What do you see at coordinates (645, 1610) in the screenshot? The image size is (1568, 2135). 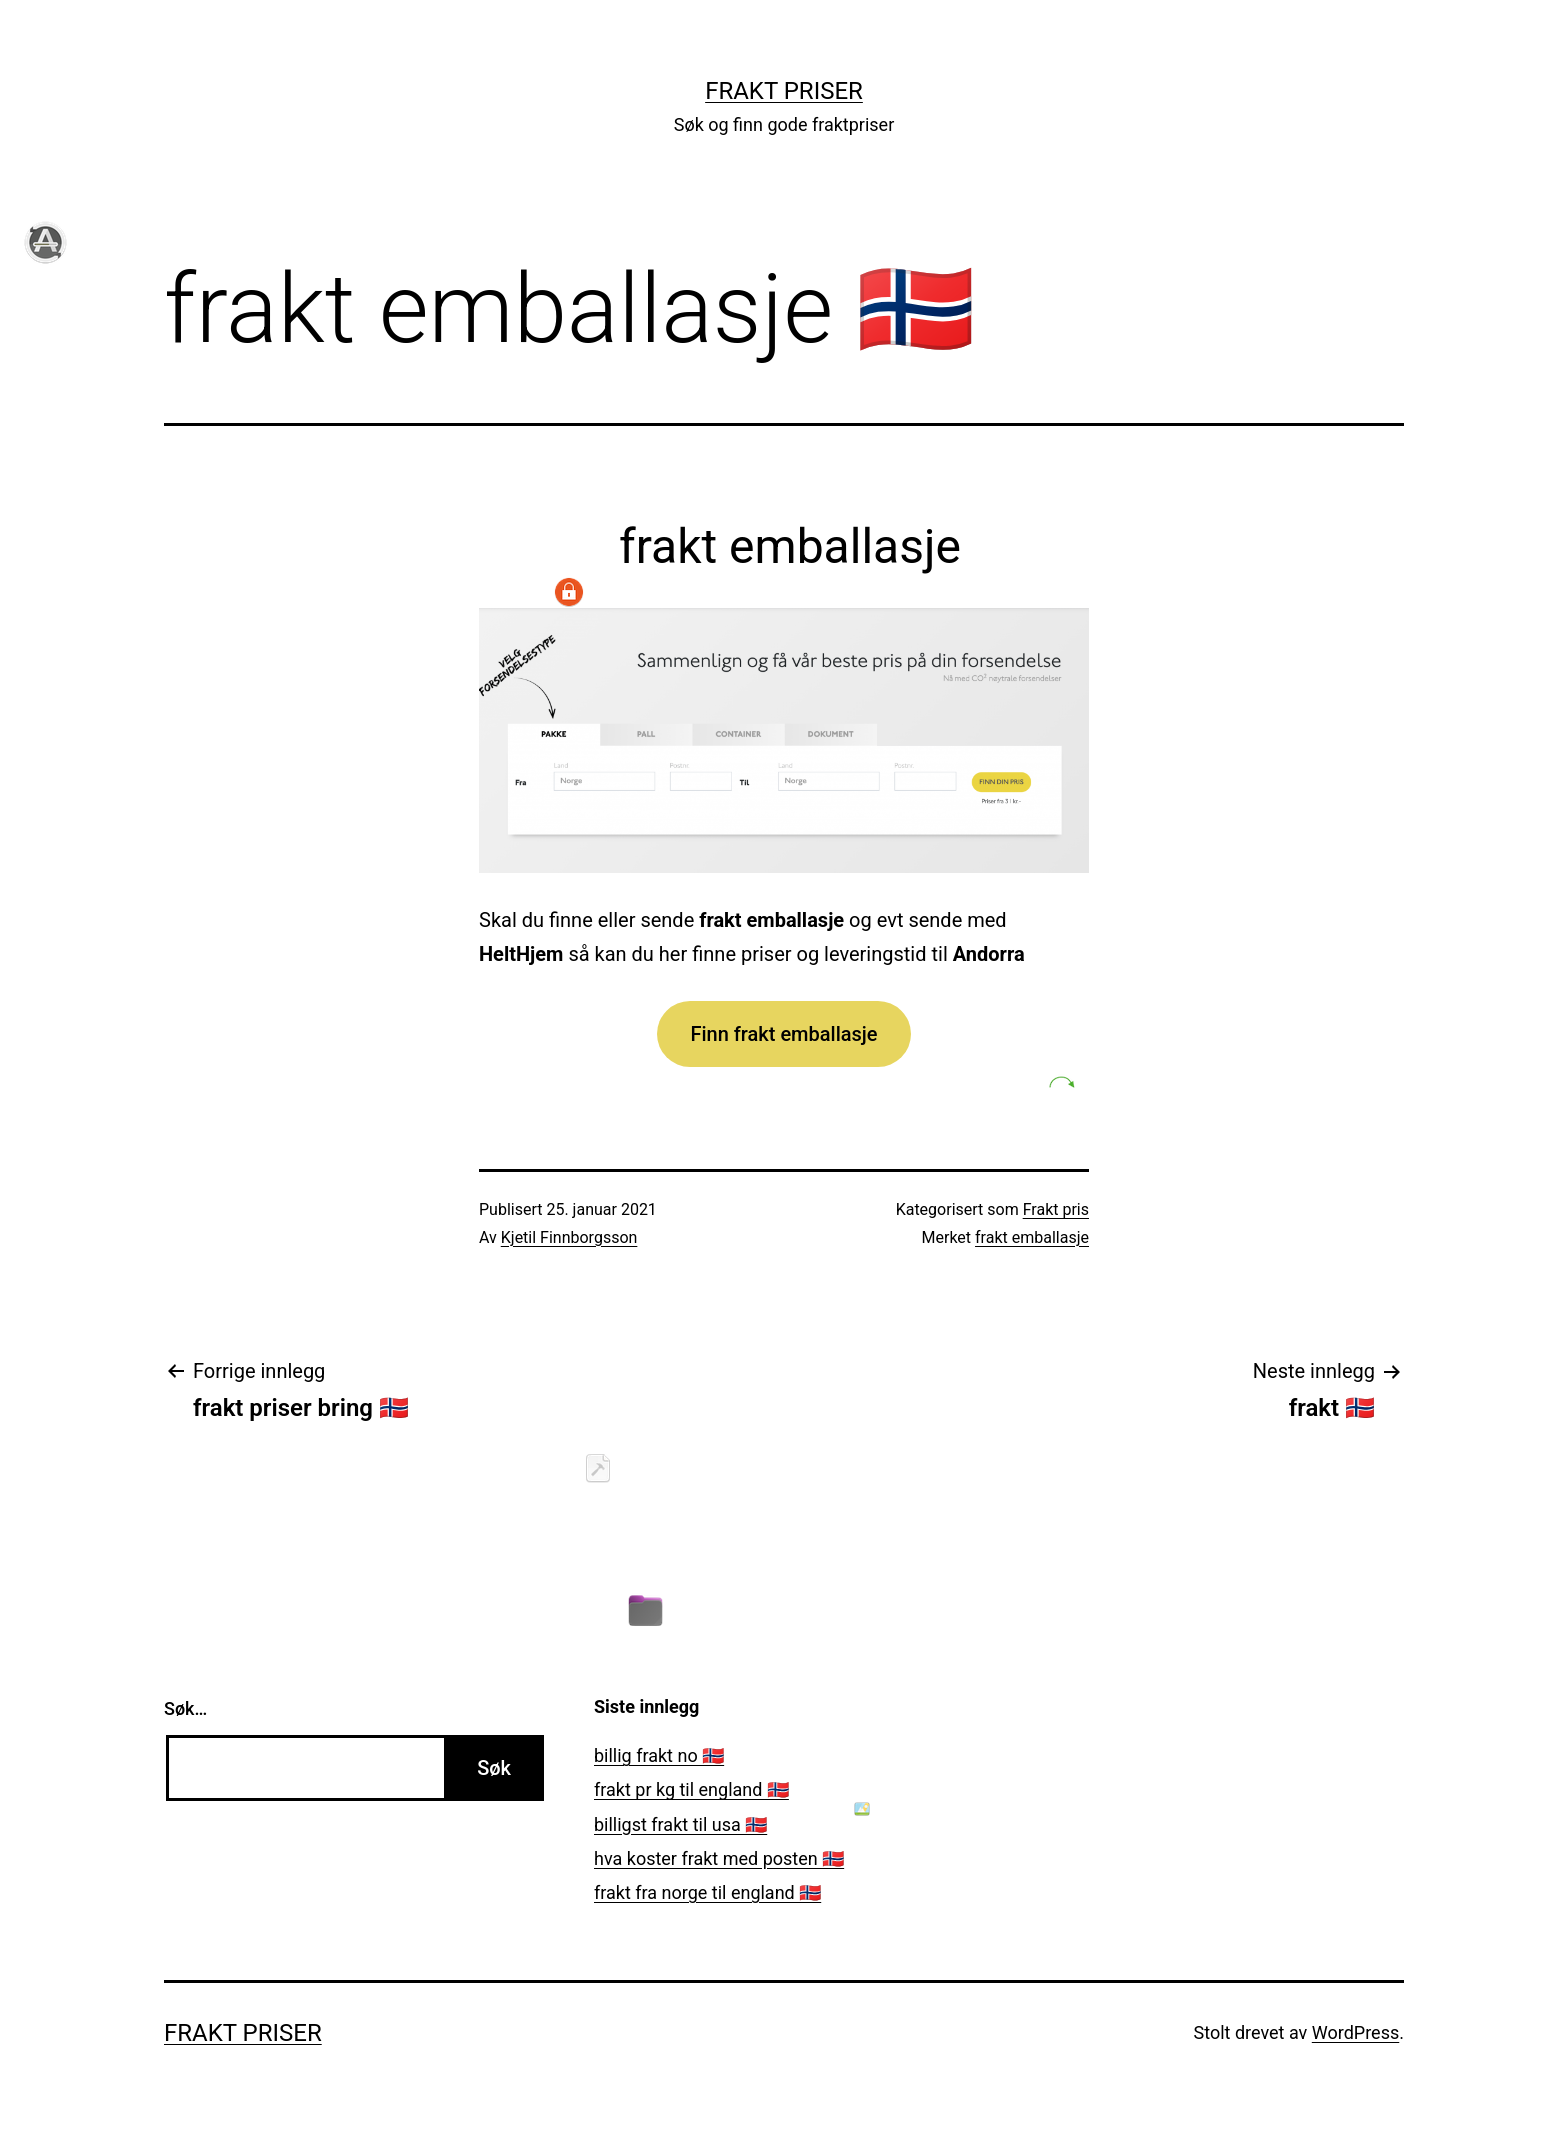 I see `open file folder` at bounding box center [645, 1610].